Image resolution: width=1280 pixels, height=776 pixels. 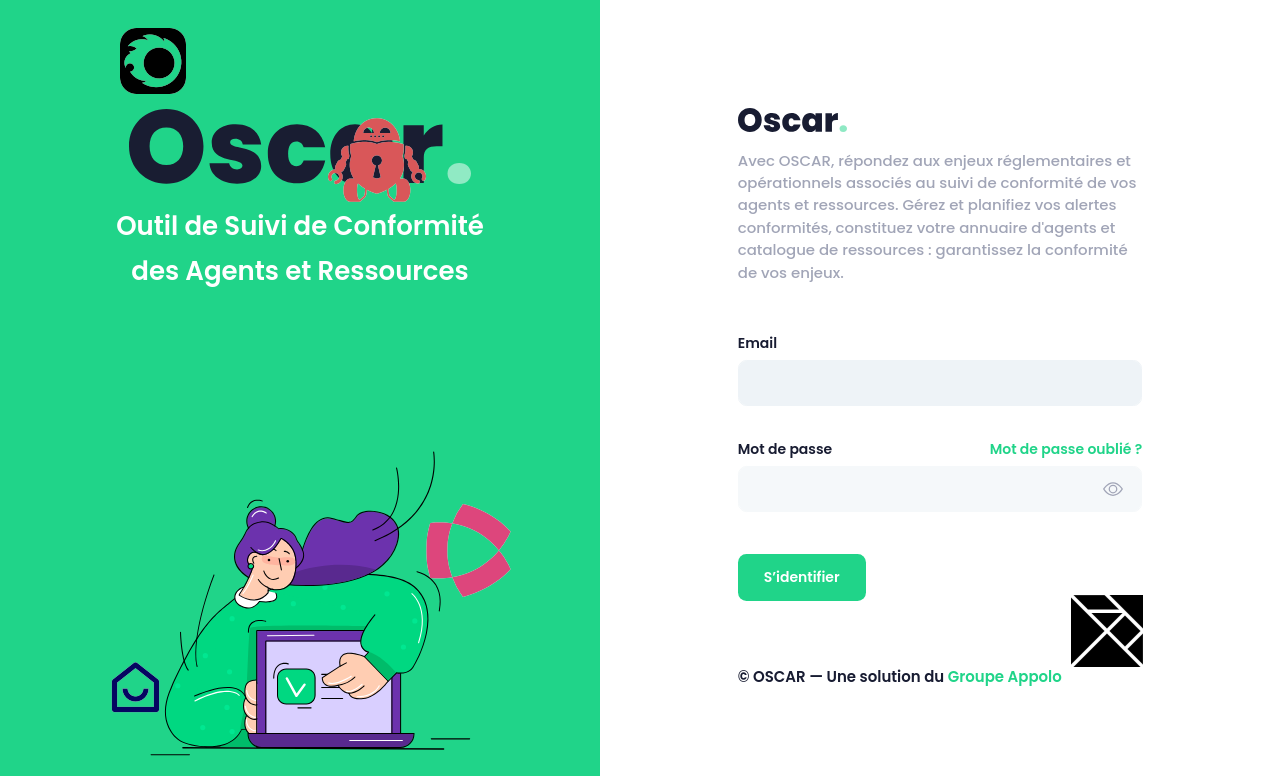 What do you see at coordinates (377, 160) in the screenshot?
I see `open cryptomator encryption app` at bounding box center [377, 160].